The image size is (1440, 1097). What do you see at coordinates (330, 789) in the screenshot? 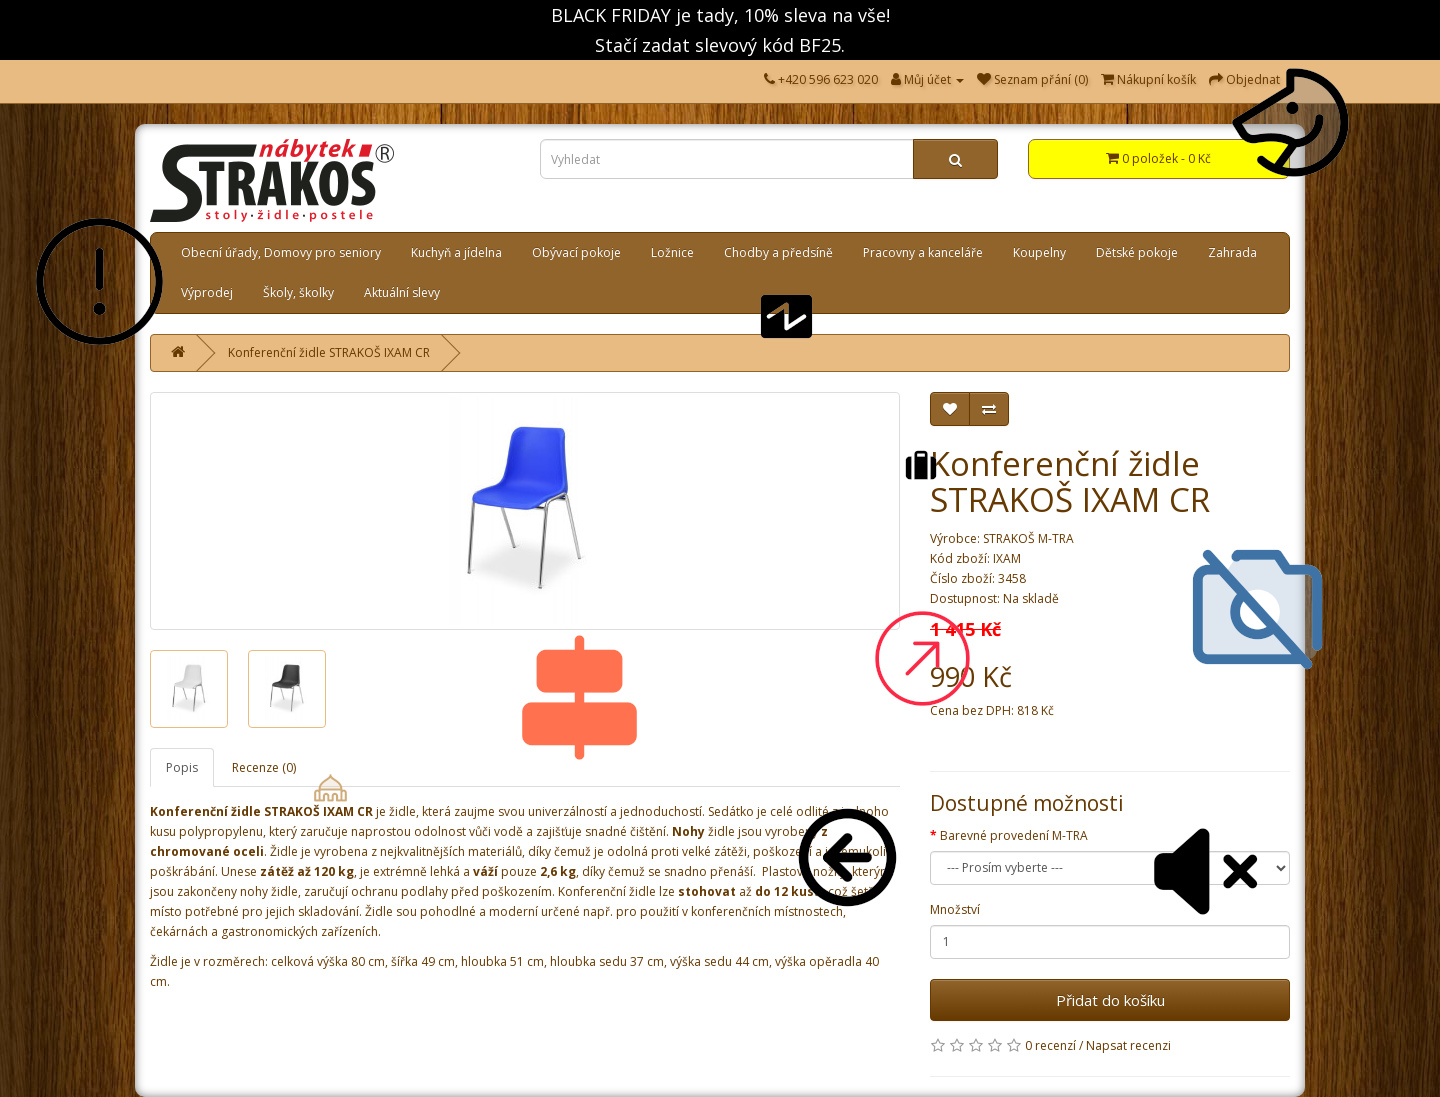
I see `find nearby mosques` at bounding box center [330, 789].